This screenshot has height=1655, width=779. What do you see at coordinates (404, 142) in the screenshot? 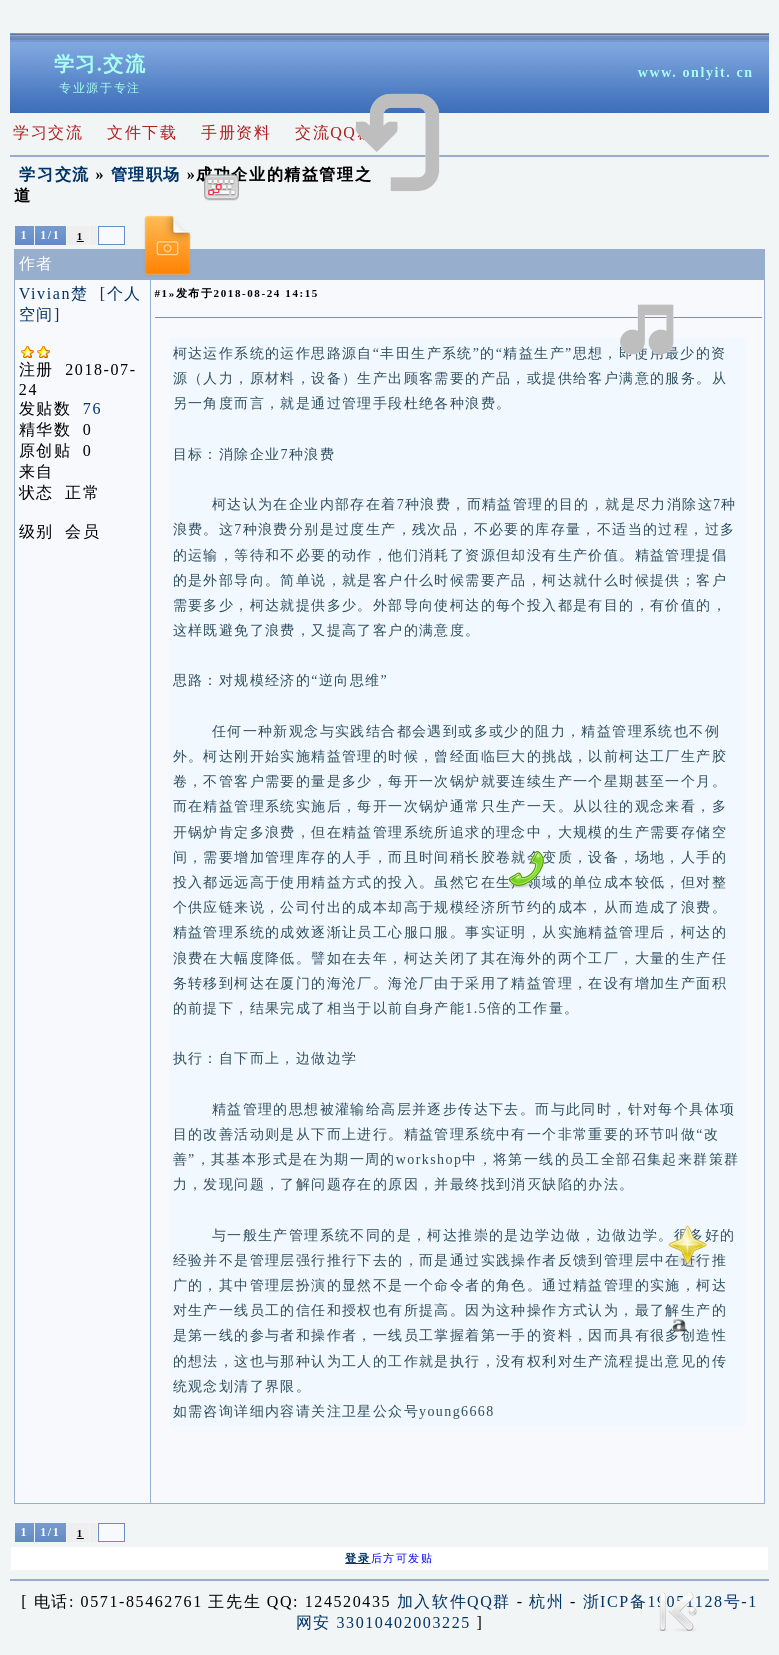
I see `wrap text or content to the next line` at bounding box center [404, 142].